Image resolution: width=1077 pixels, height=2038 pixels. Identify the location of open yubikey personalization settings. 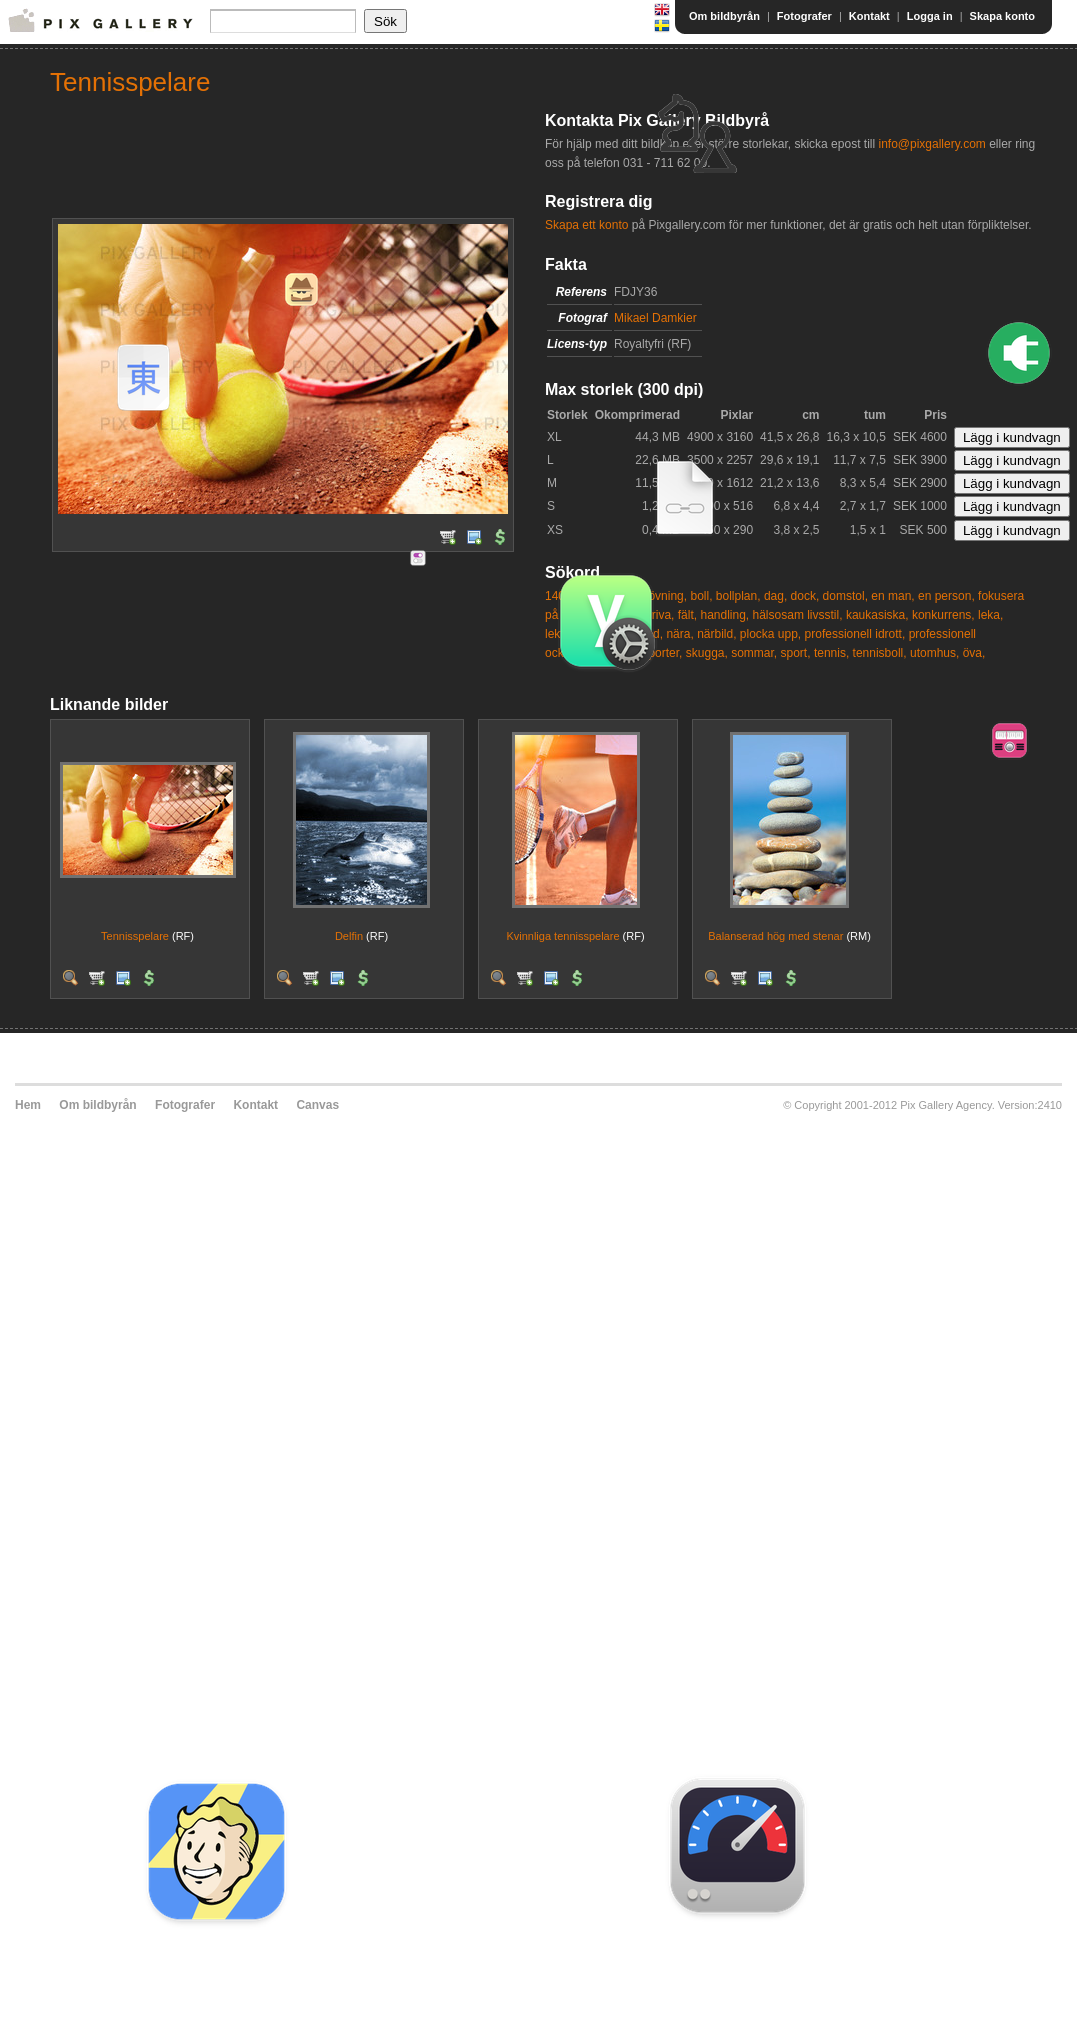
(606, 621).